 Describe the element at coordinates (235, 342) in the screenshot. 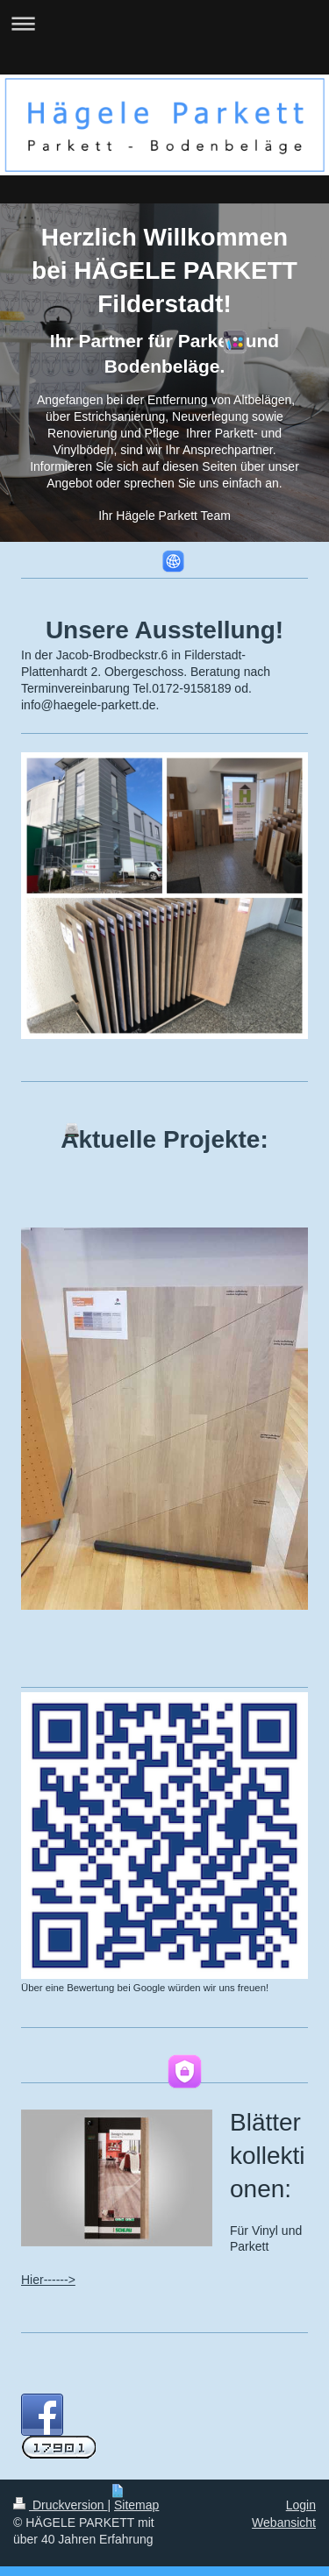

I see `open the eyedropper color picker app` at that location.